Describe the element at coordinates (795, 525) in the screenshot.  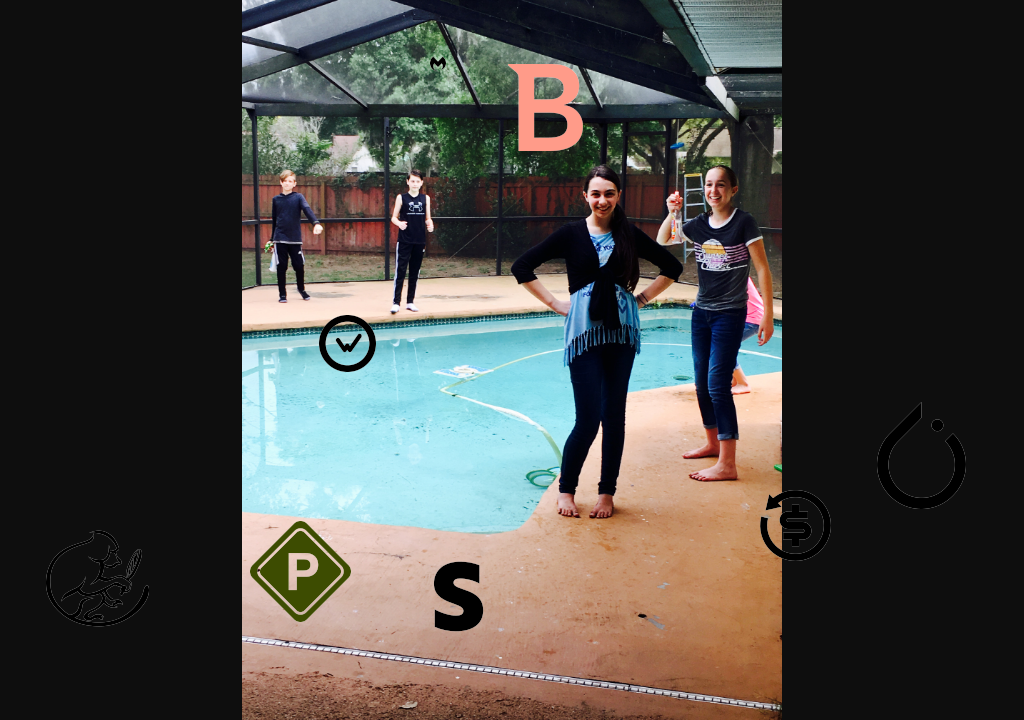
I see `request a refund for a purchase` at that location.